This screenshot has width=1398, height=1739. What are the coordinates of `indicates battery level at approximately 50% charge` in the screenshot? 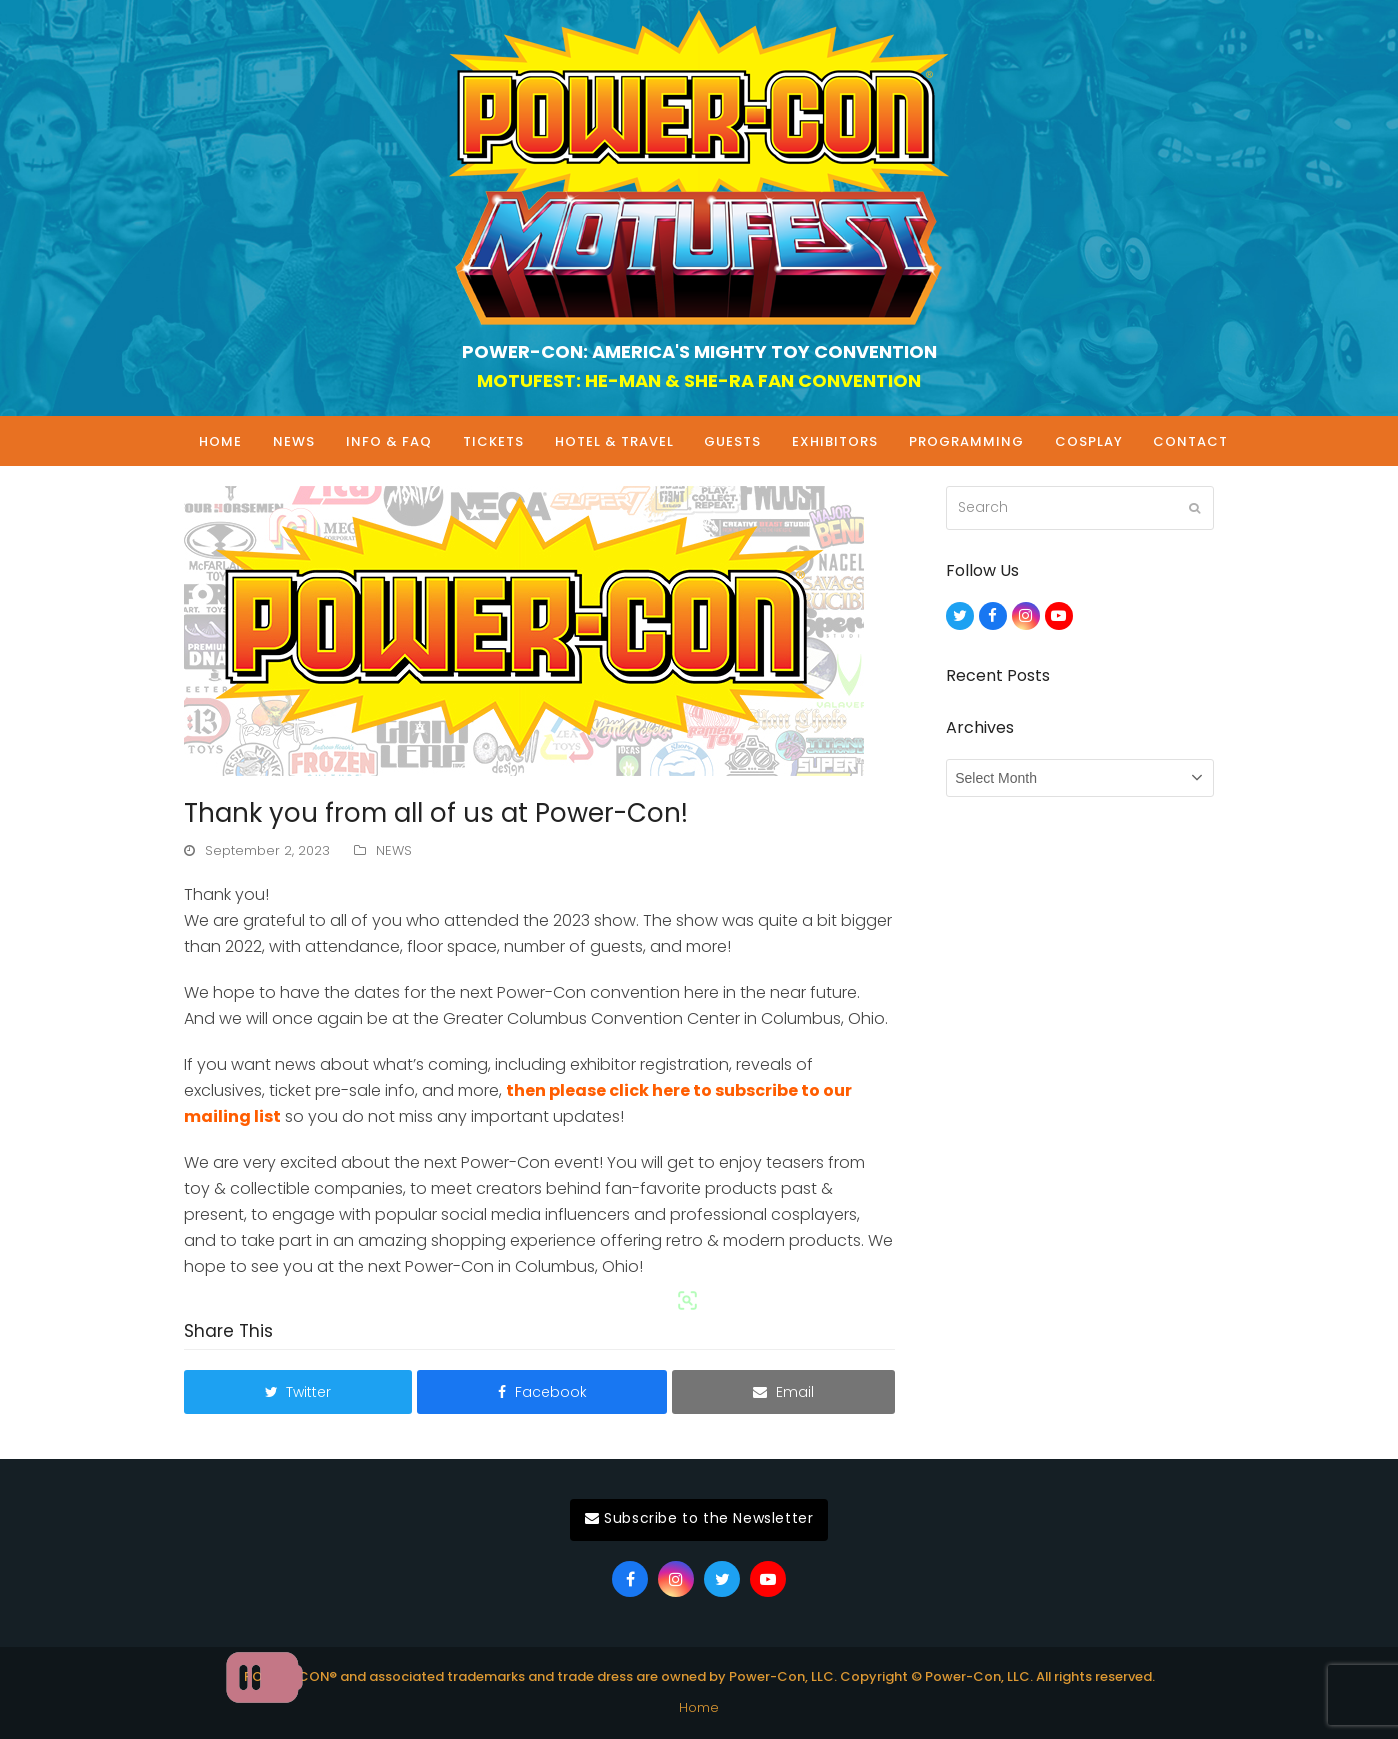 It's located at (264, 1677).